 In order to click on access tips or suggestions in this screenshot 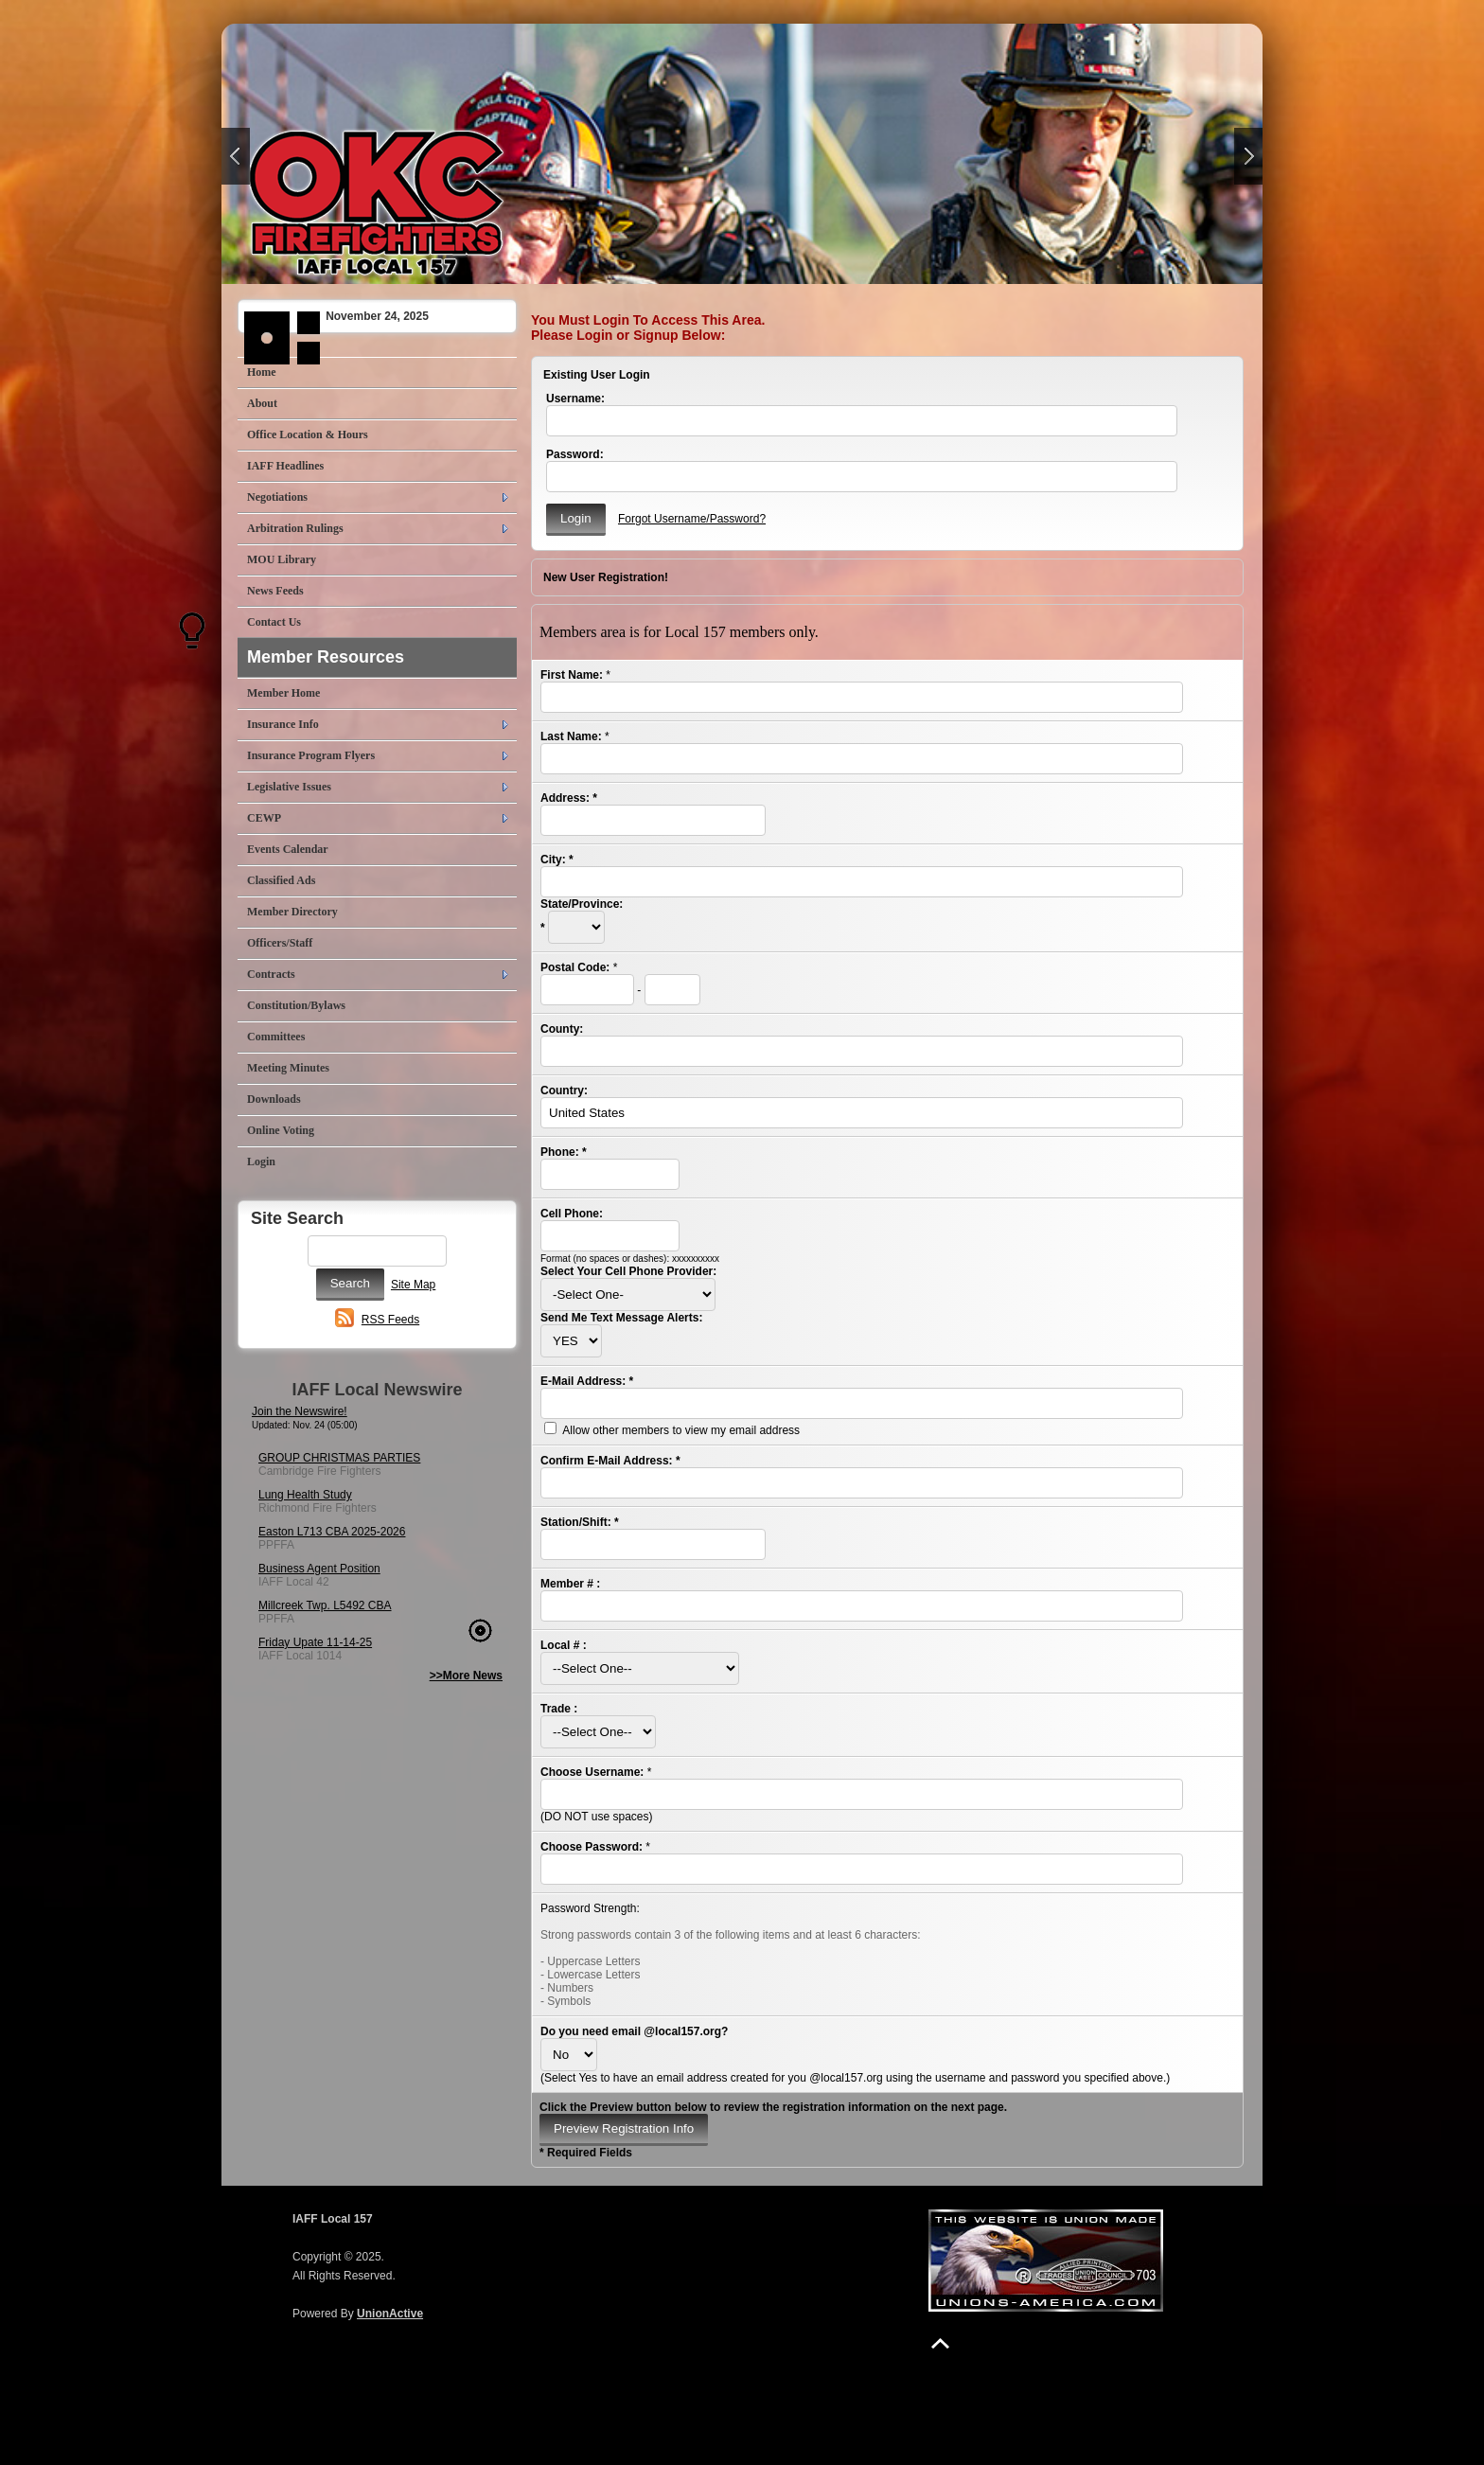, I will do `click(192, 630)`.